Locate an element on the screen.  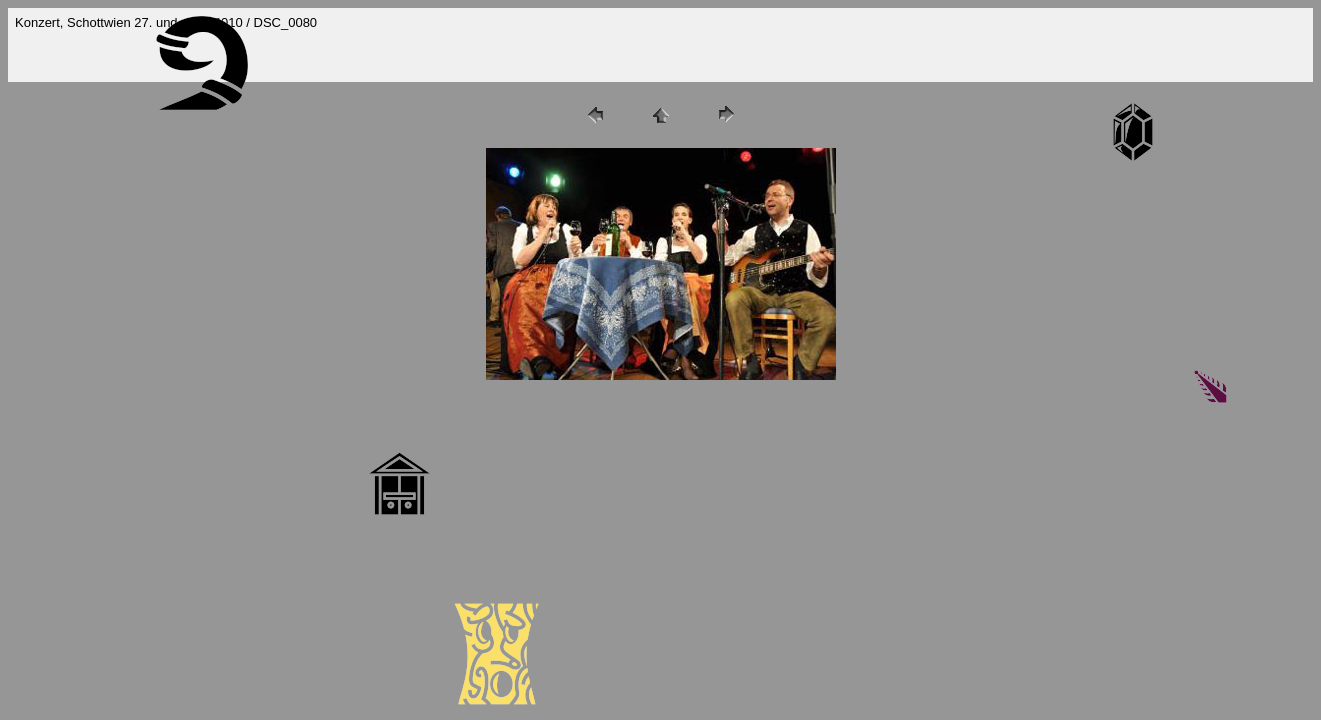
represents a sea creature or kraken in a game interface is located at coordinates (200, 62).